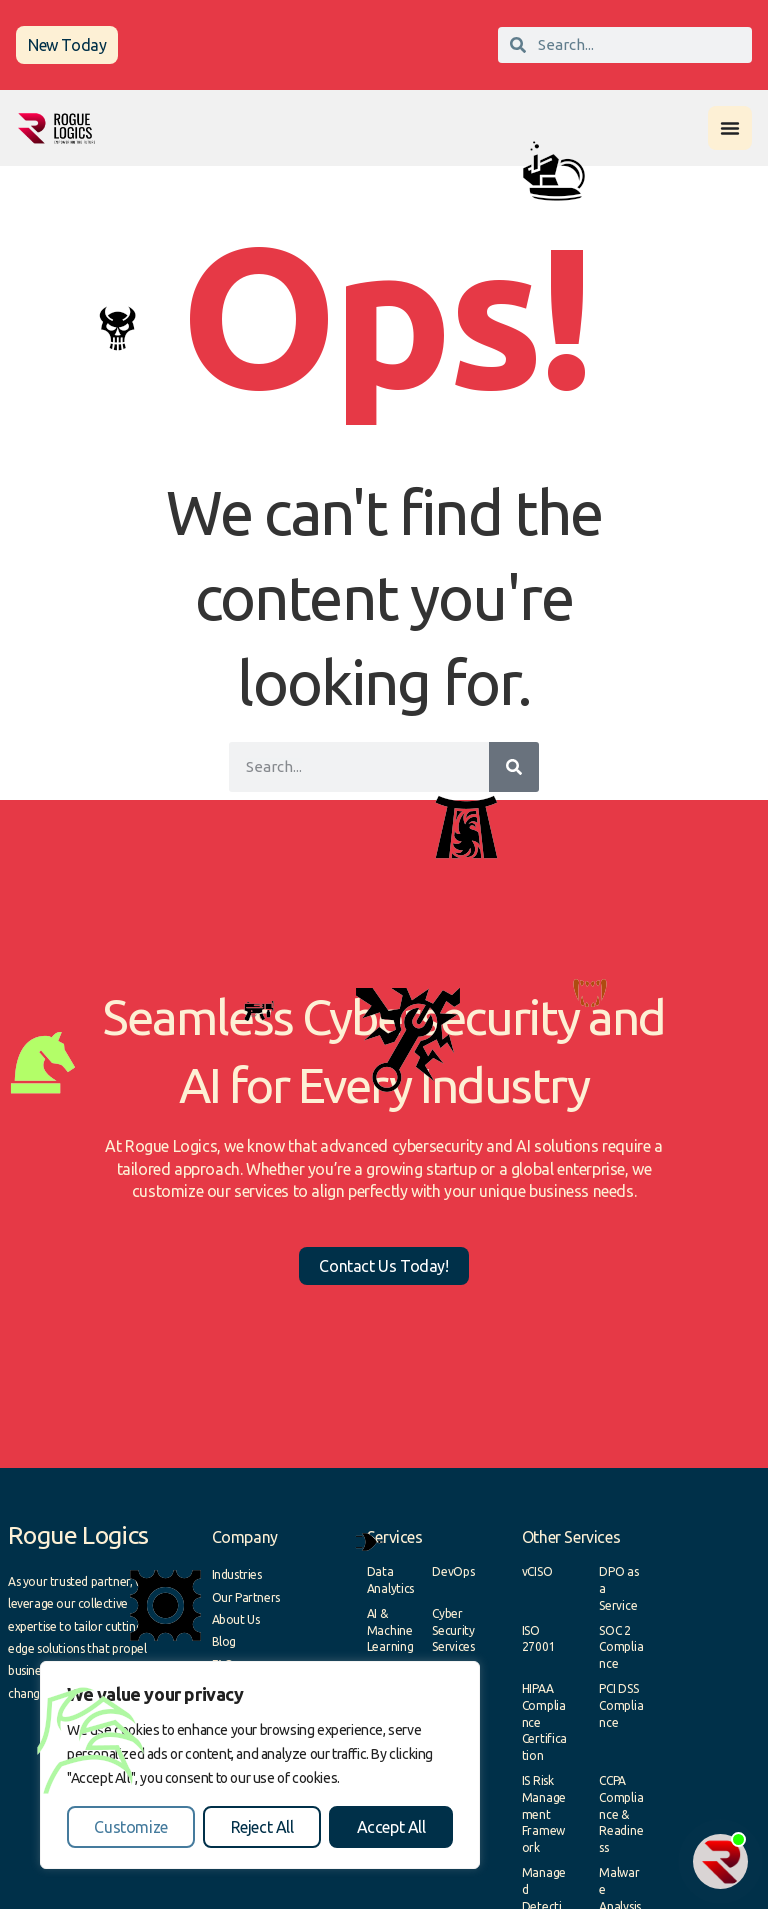 The width and height of the screenshot is (768, 1909). What do you see at coordinates (466, 827) in the screenshot?
I see `enter a magic portal or dimensional gateway` at bounding box center [466, 827].